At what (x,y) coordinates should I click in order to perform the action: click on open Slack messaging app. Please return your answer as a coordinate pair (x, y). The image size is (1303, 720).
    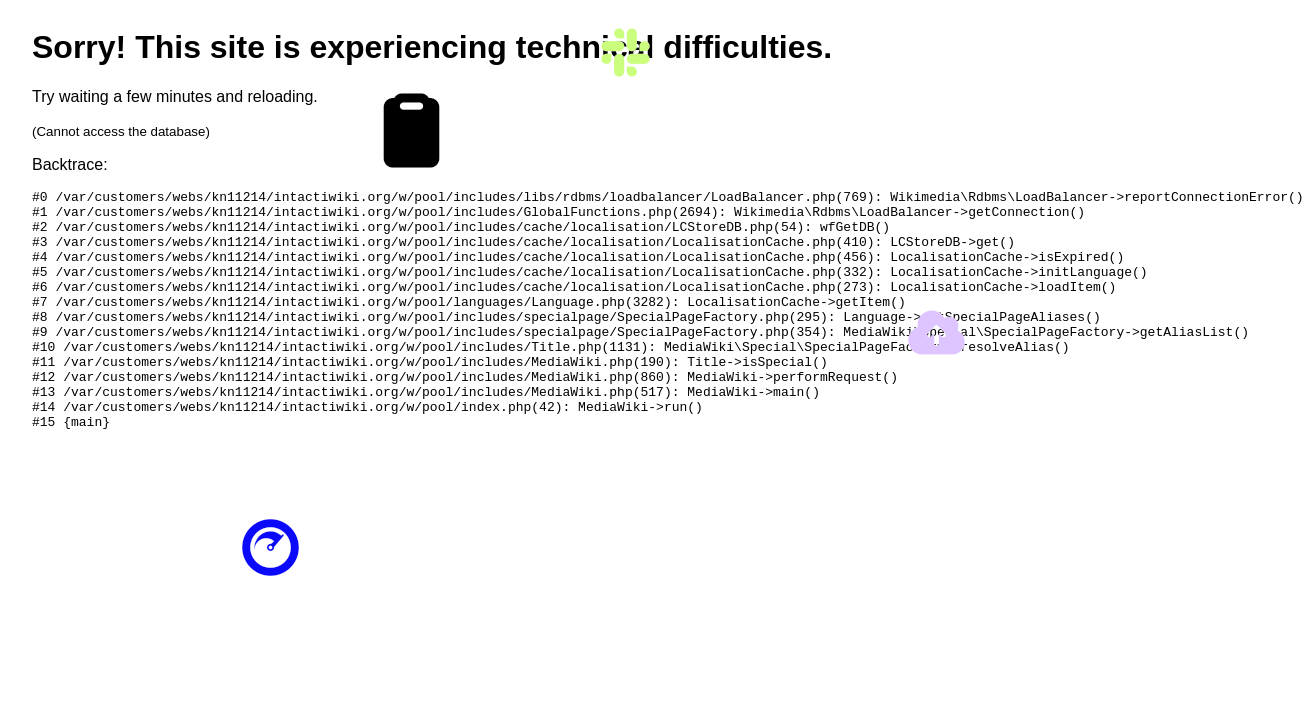
    Looking at the image, I should click on (625, 52).